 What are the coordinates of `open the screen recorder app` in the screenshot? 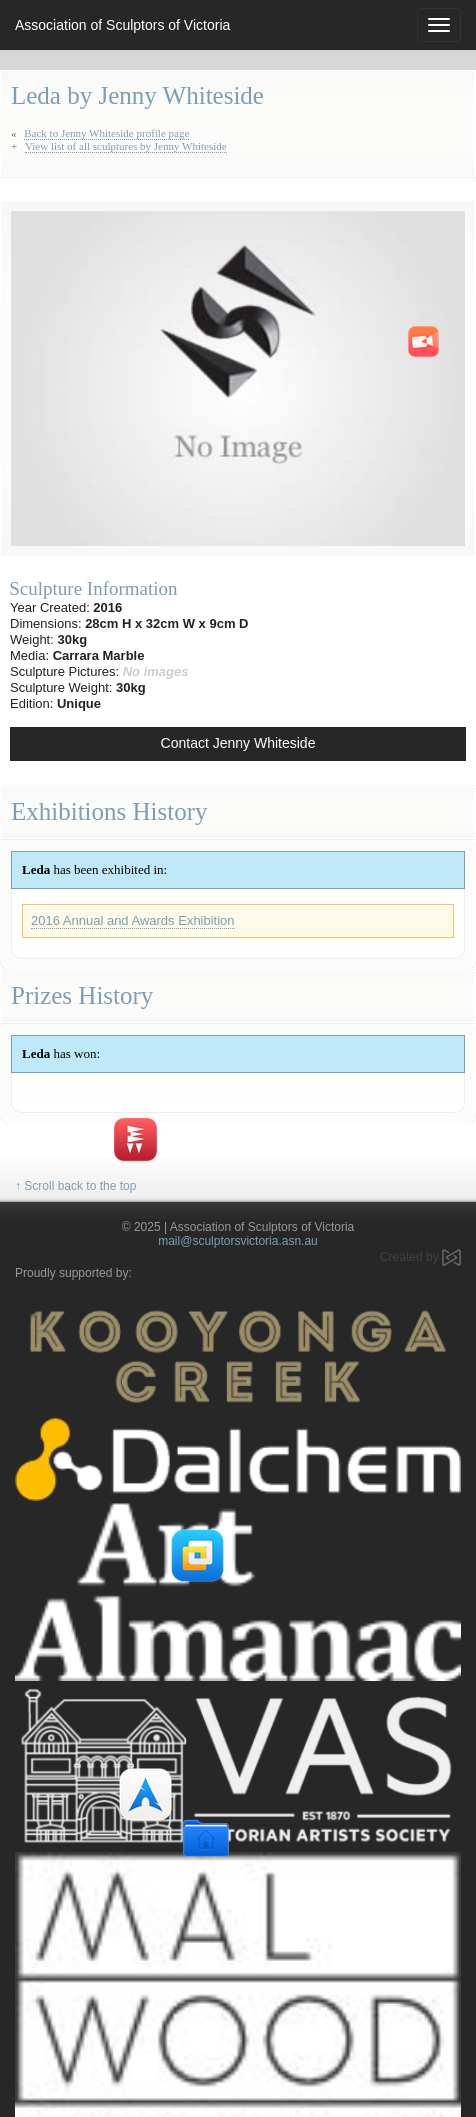 It's located at (423, 341).